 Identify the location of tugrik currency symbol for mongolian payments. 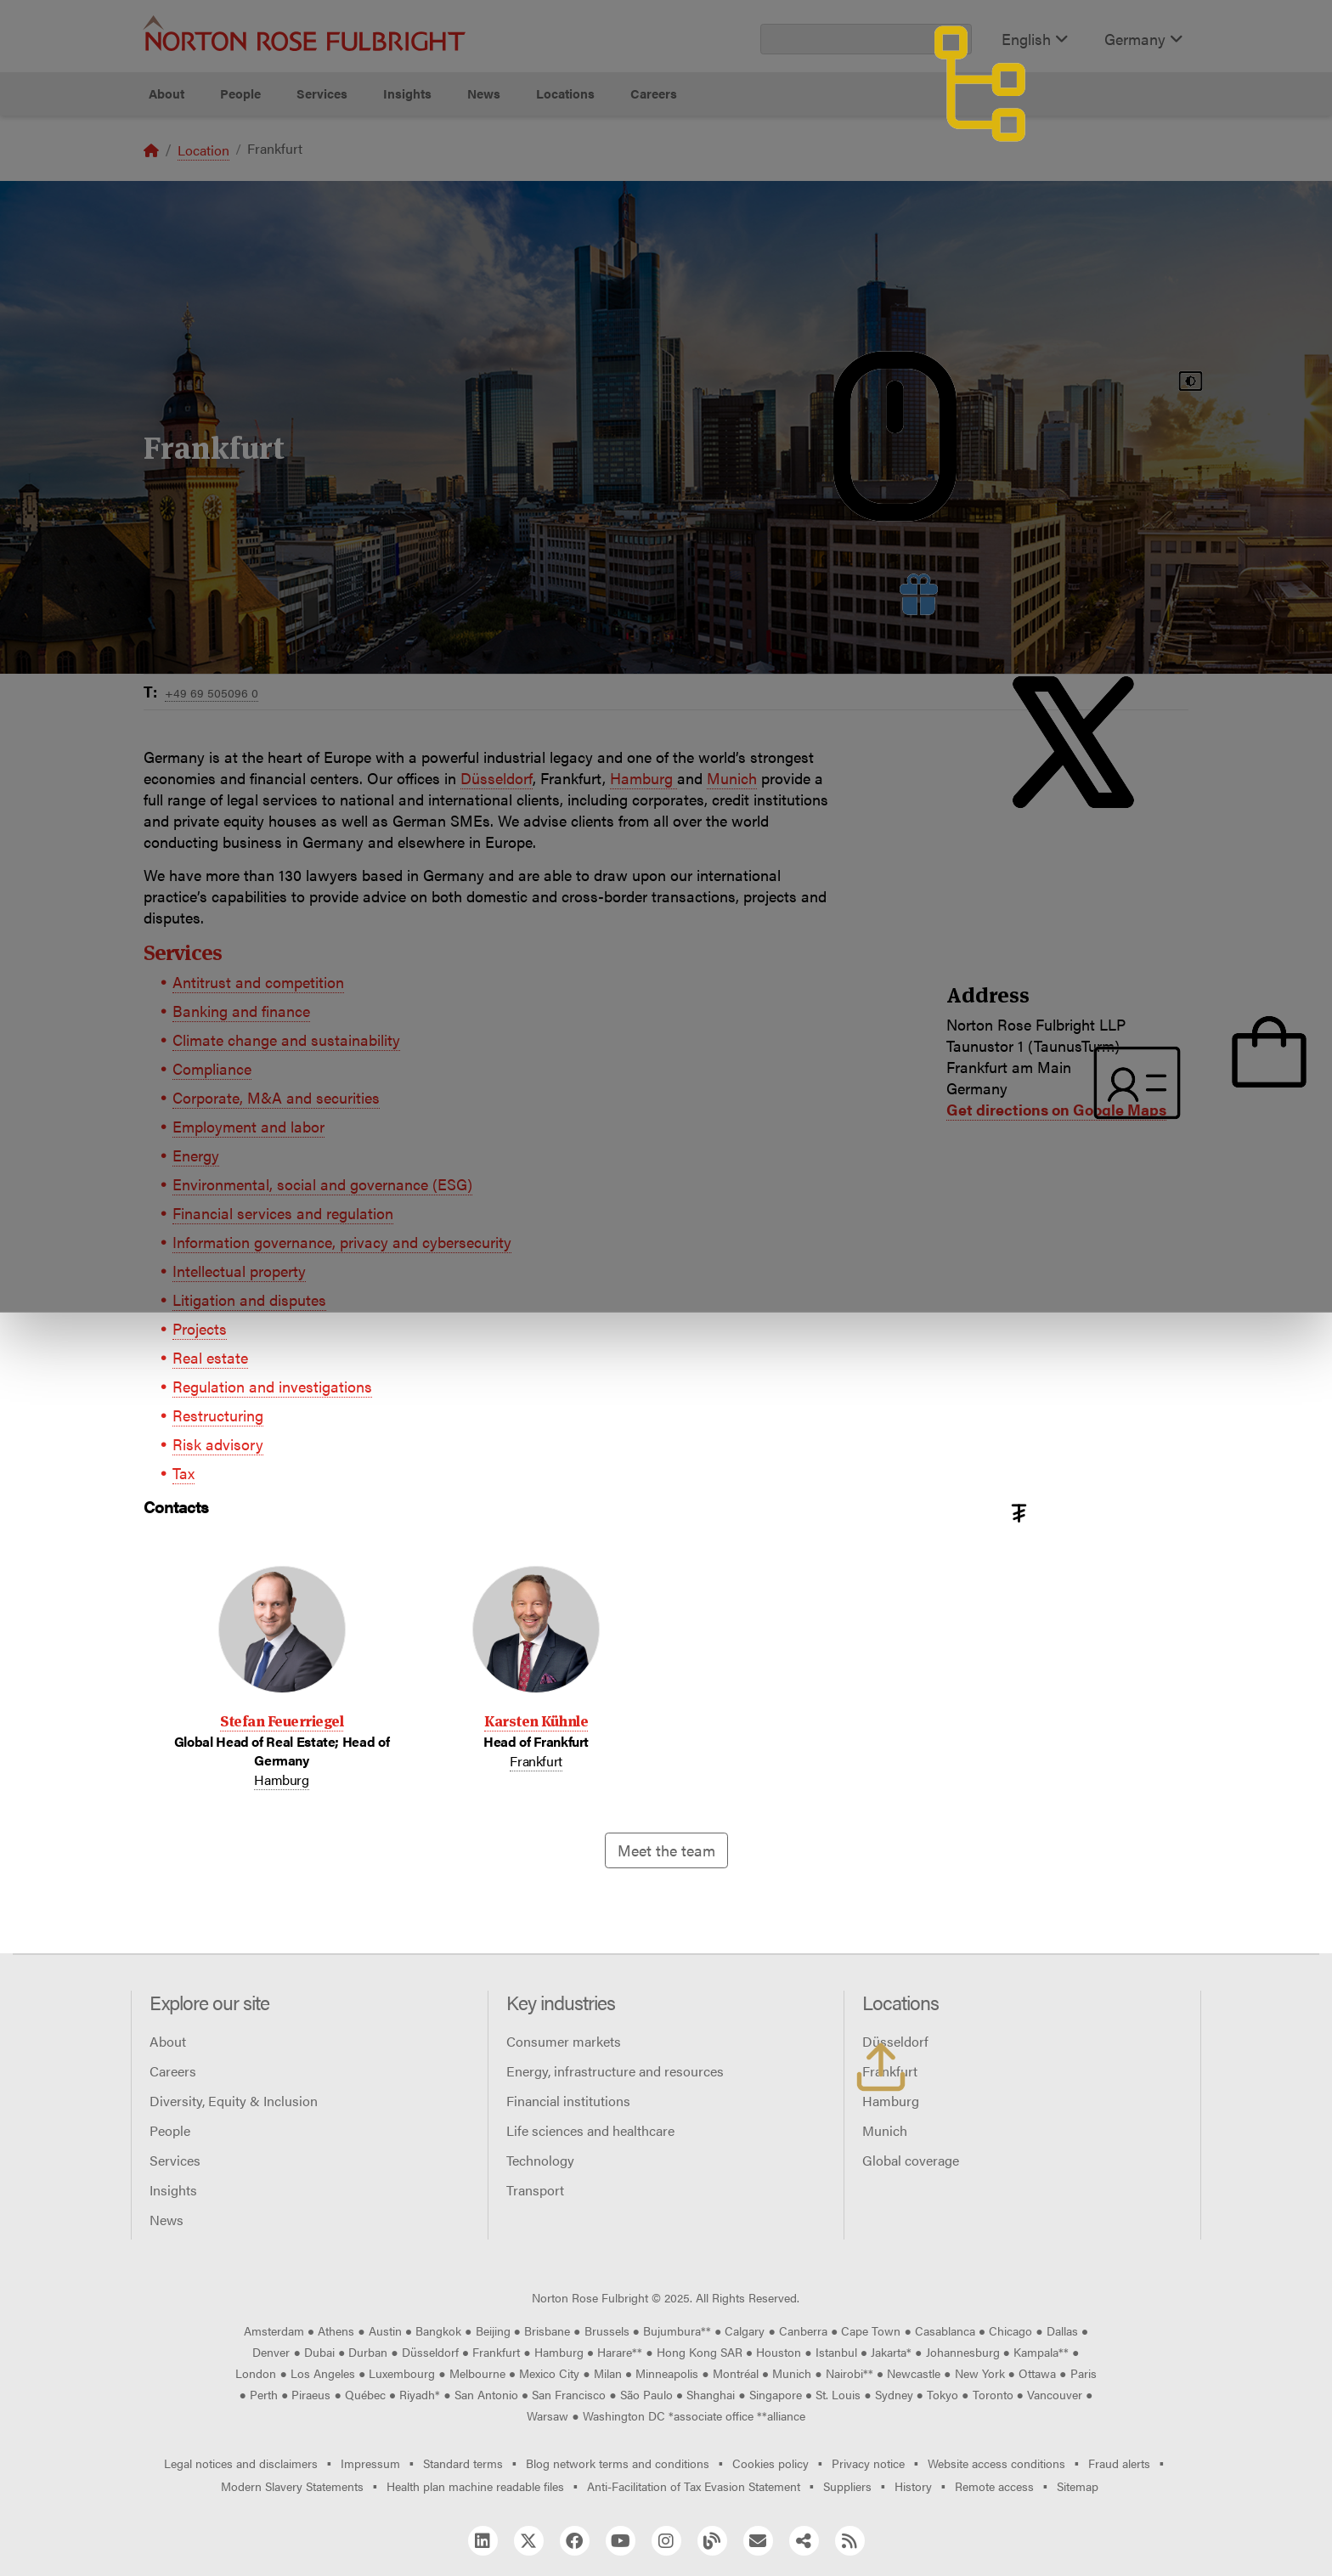
(1019, 1512).